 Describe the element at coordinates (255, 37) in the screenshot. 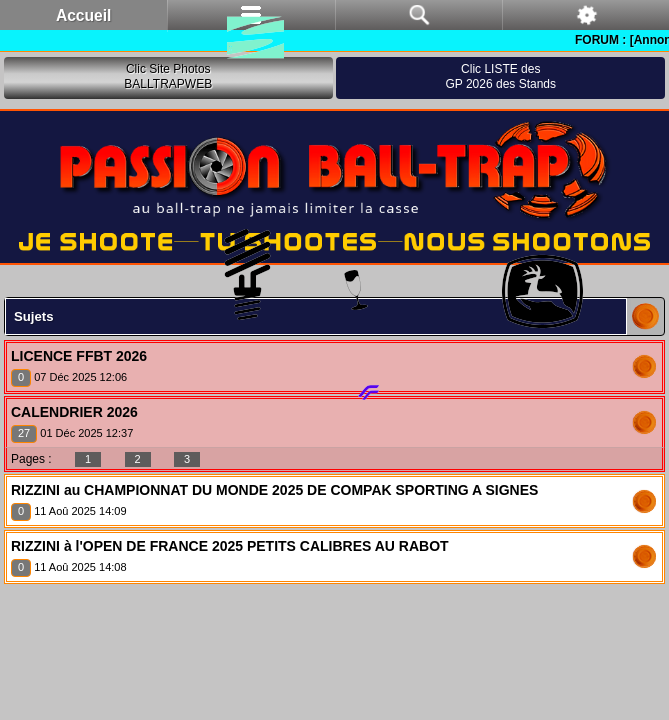

I see `apache subversion version control system logo` at that location.